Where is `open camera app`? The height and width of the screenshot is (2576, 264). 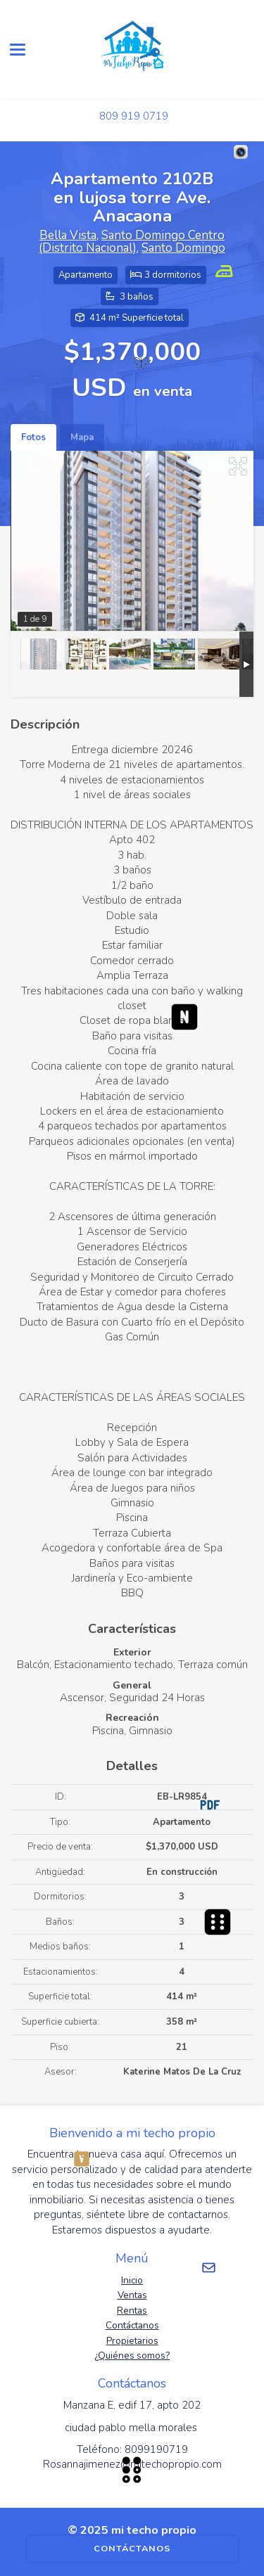 open camera app is located at coordinates (241, 152).